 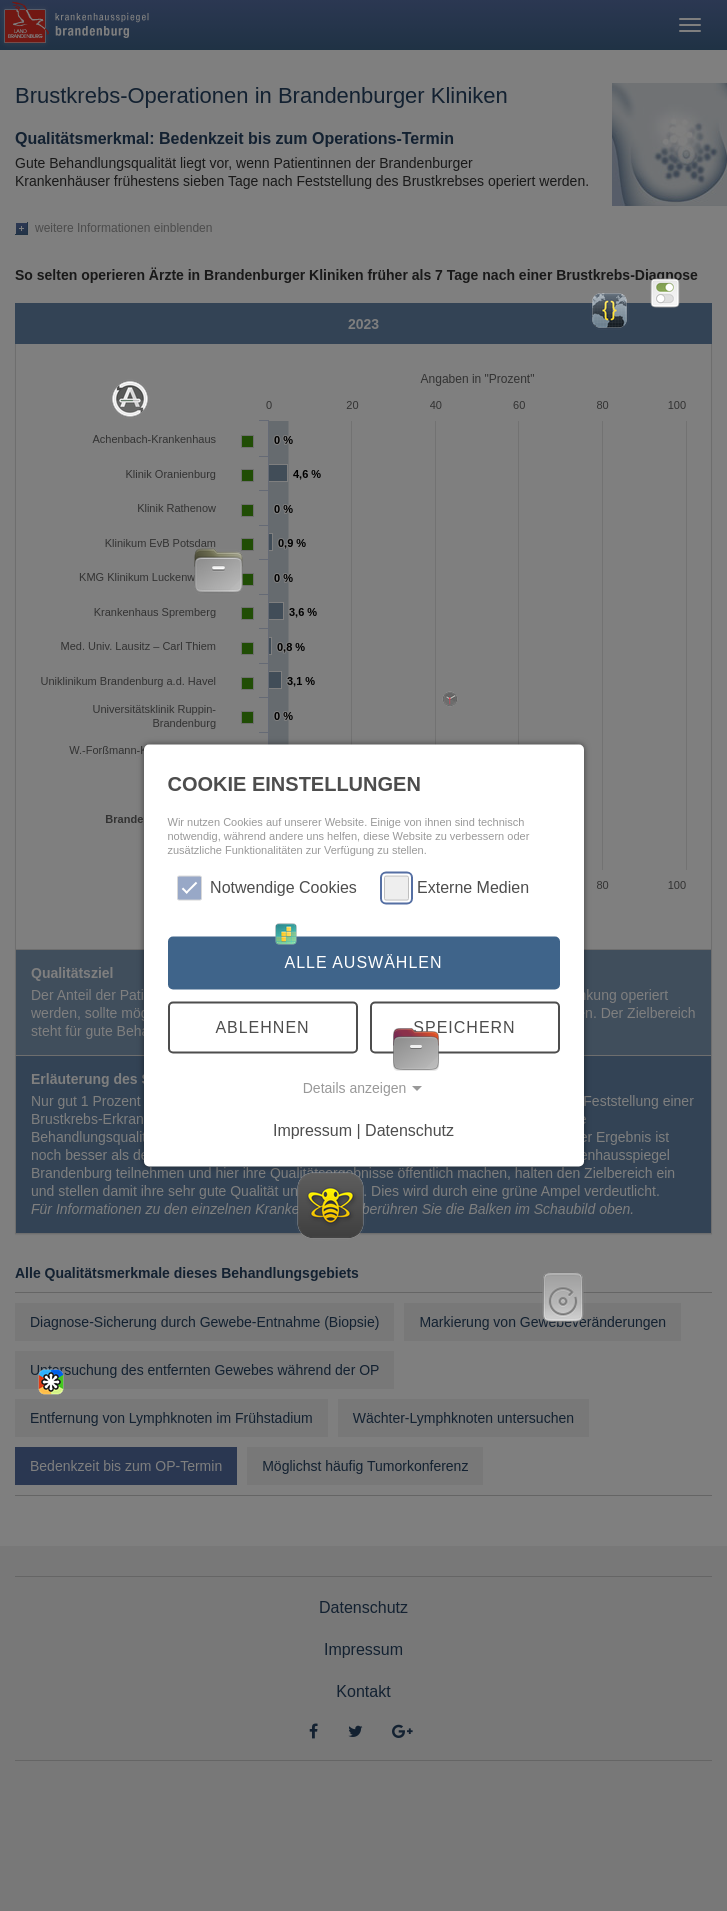 What do you see at coordinates (130, 399) in the screenshot?
I see `check for available software updates` at bounding box center [130, 399].